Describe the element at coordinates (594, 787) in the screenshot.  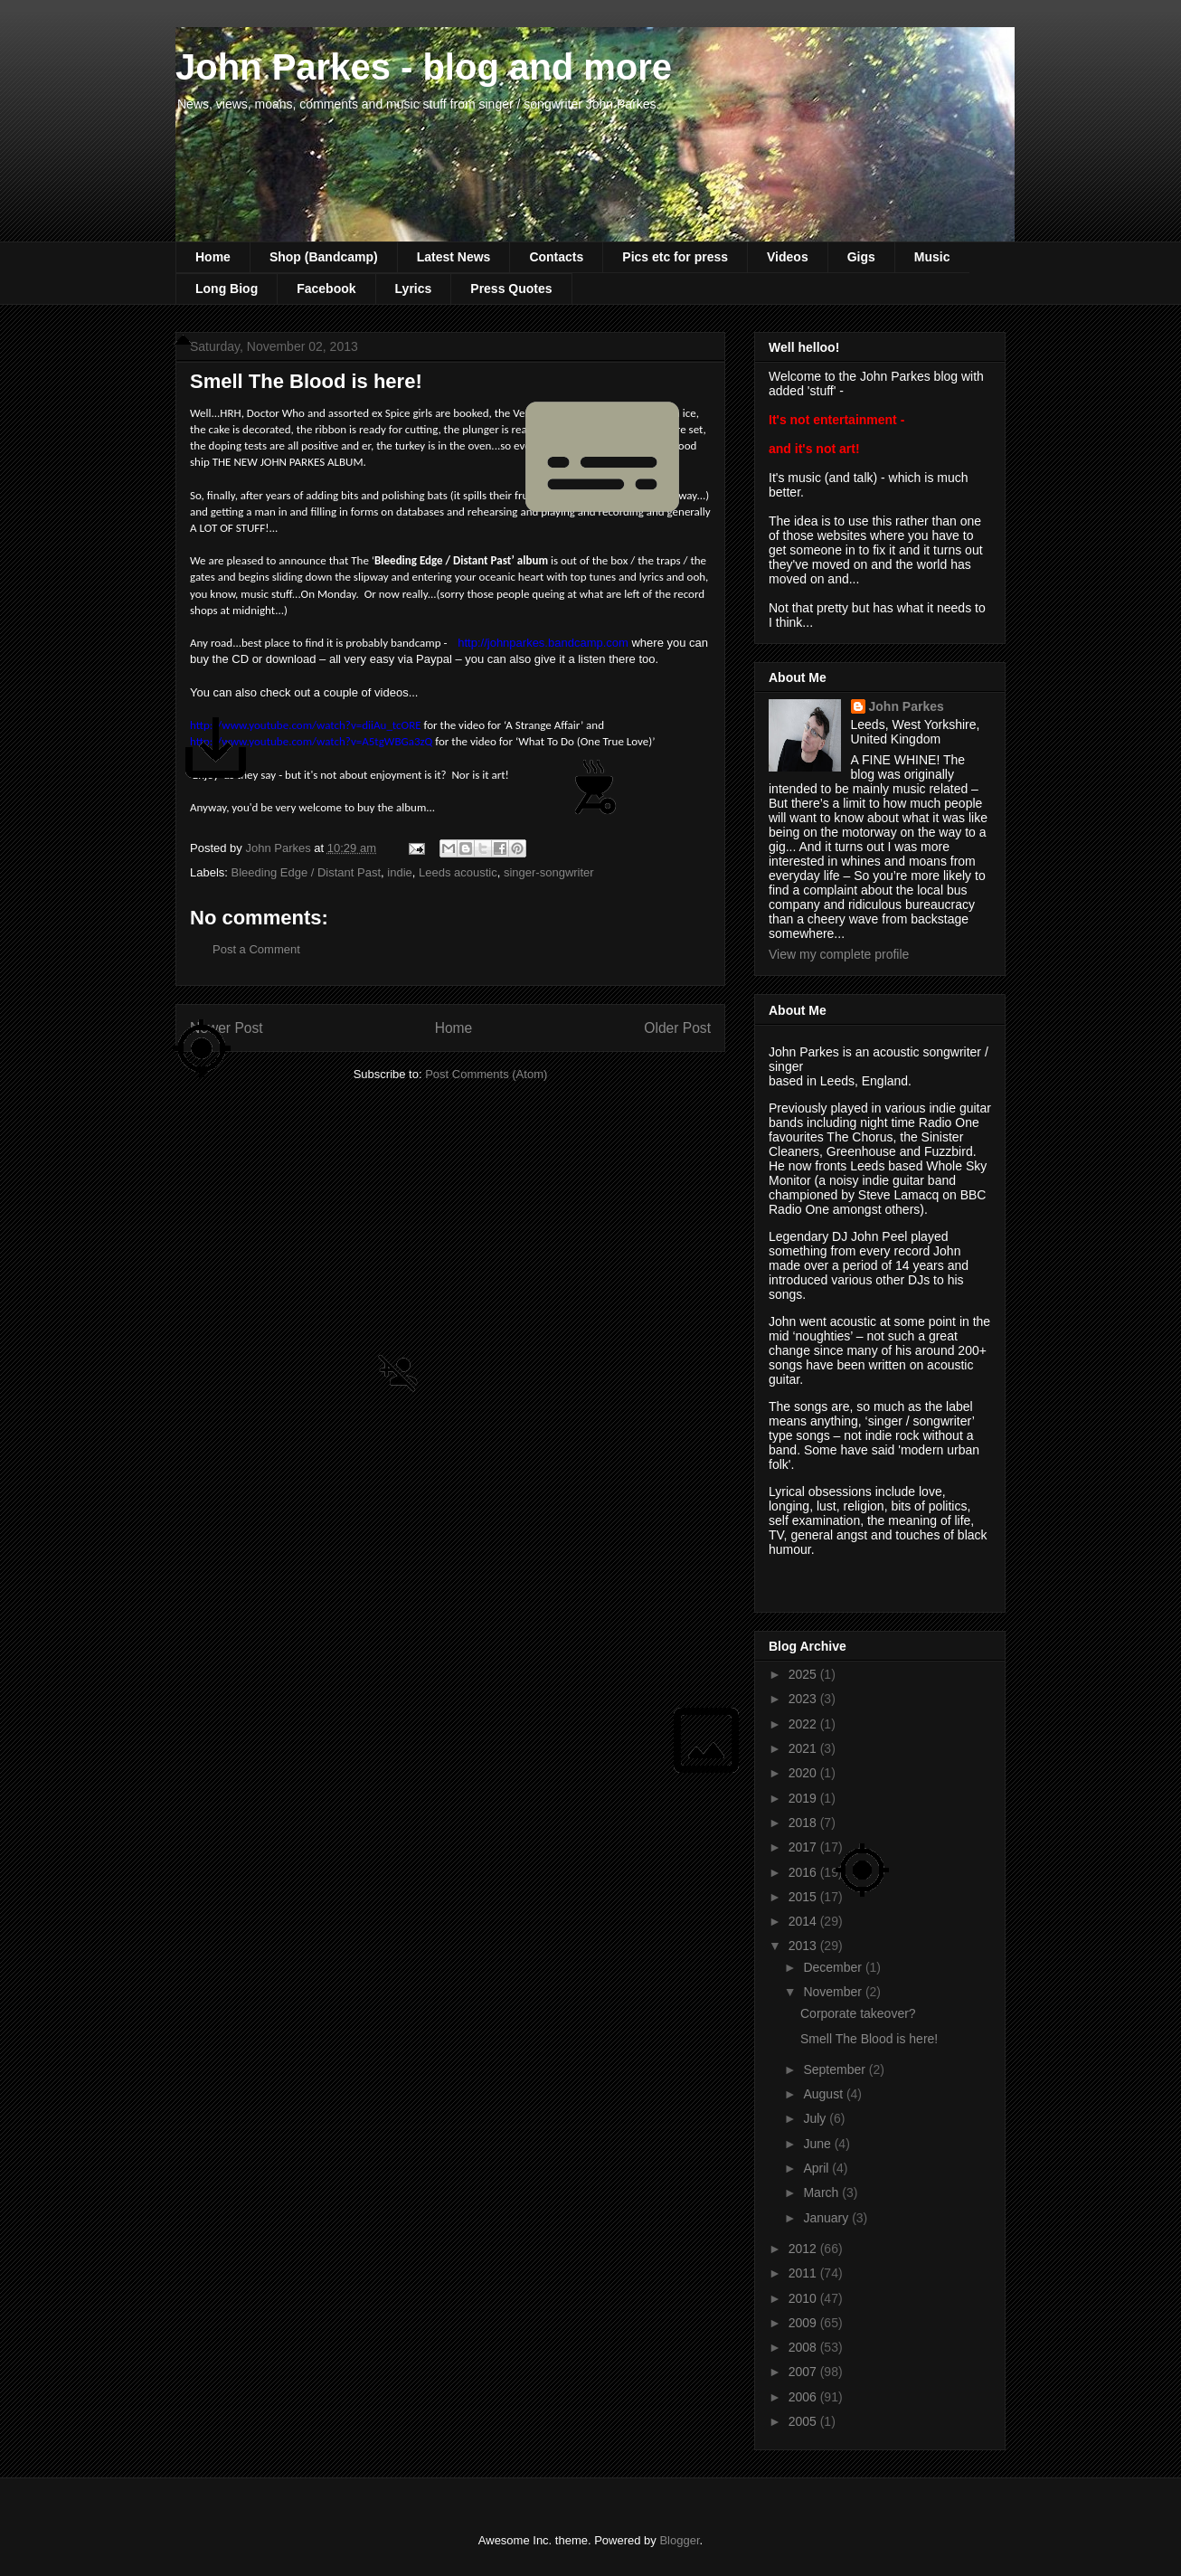
I see `access outdoor grilling or barbecue features` at that location.